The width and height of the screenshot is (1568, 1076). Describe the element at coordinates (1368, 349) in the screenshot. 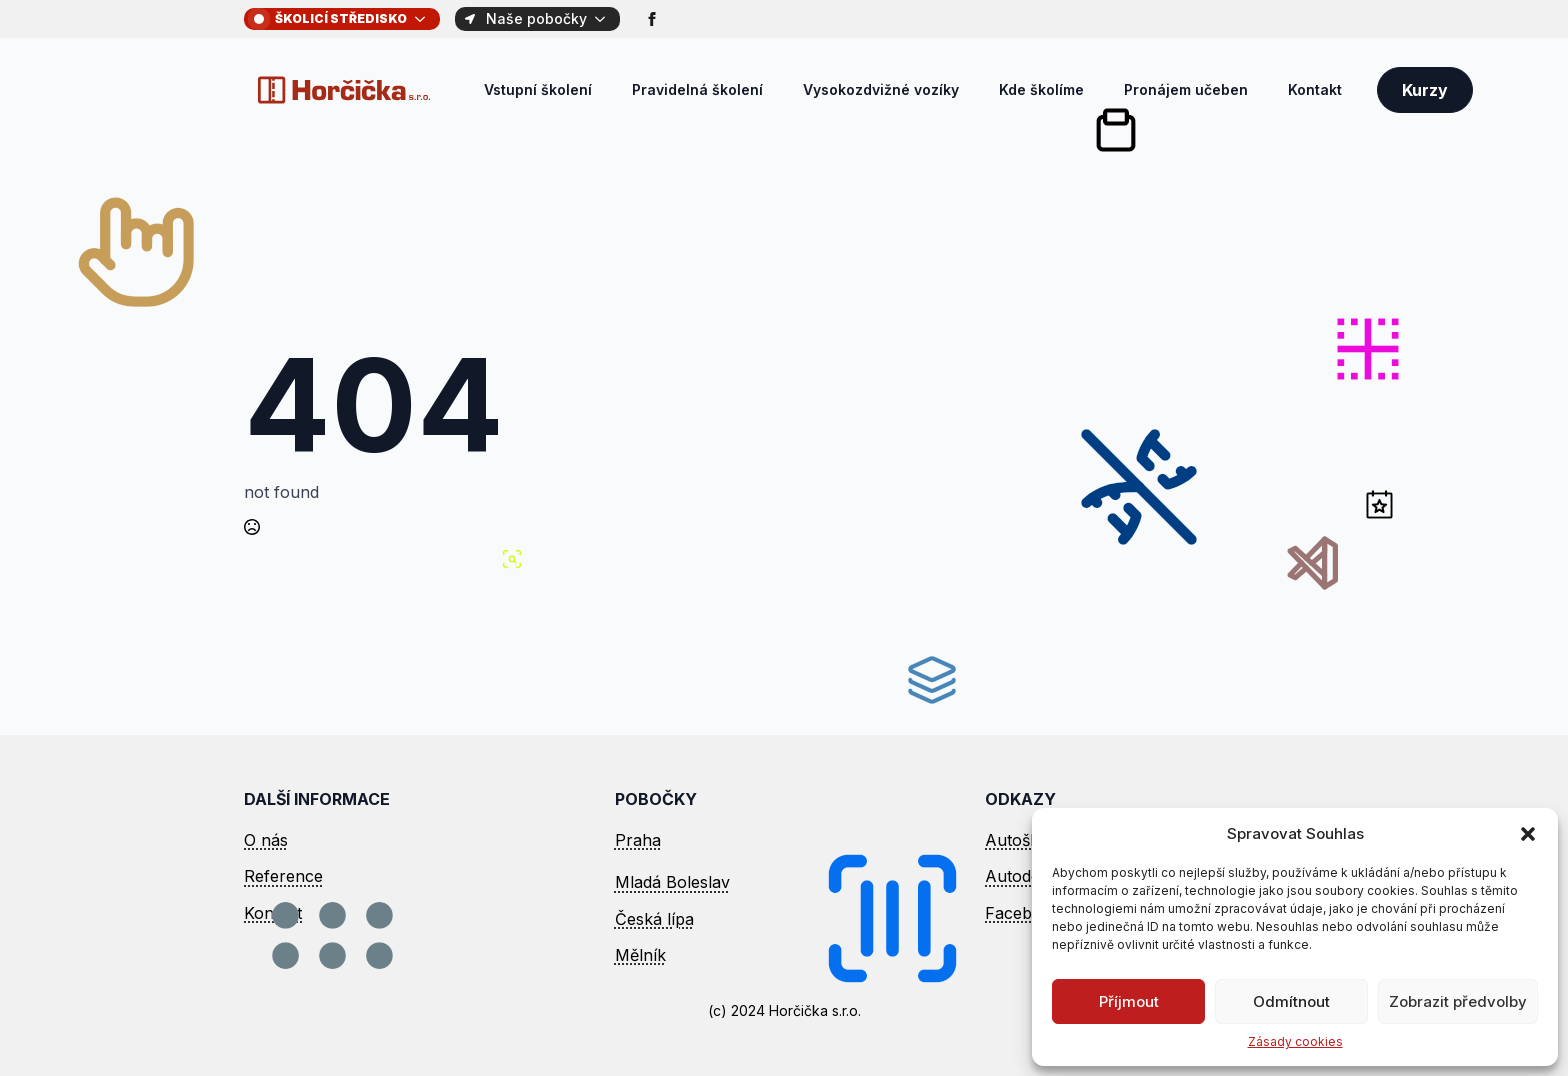

I see `apply inner borders to selected cells` at that location.